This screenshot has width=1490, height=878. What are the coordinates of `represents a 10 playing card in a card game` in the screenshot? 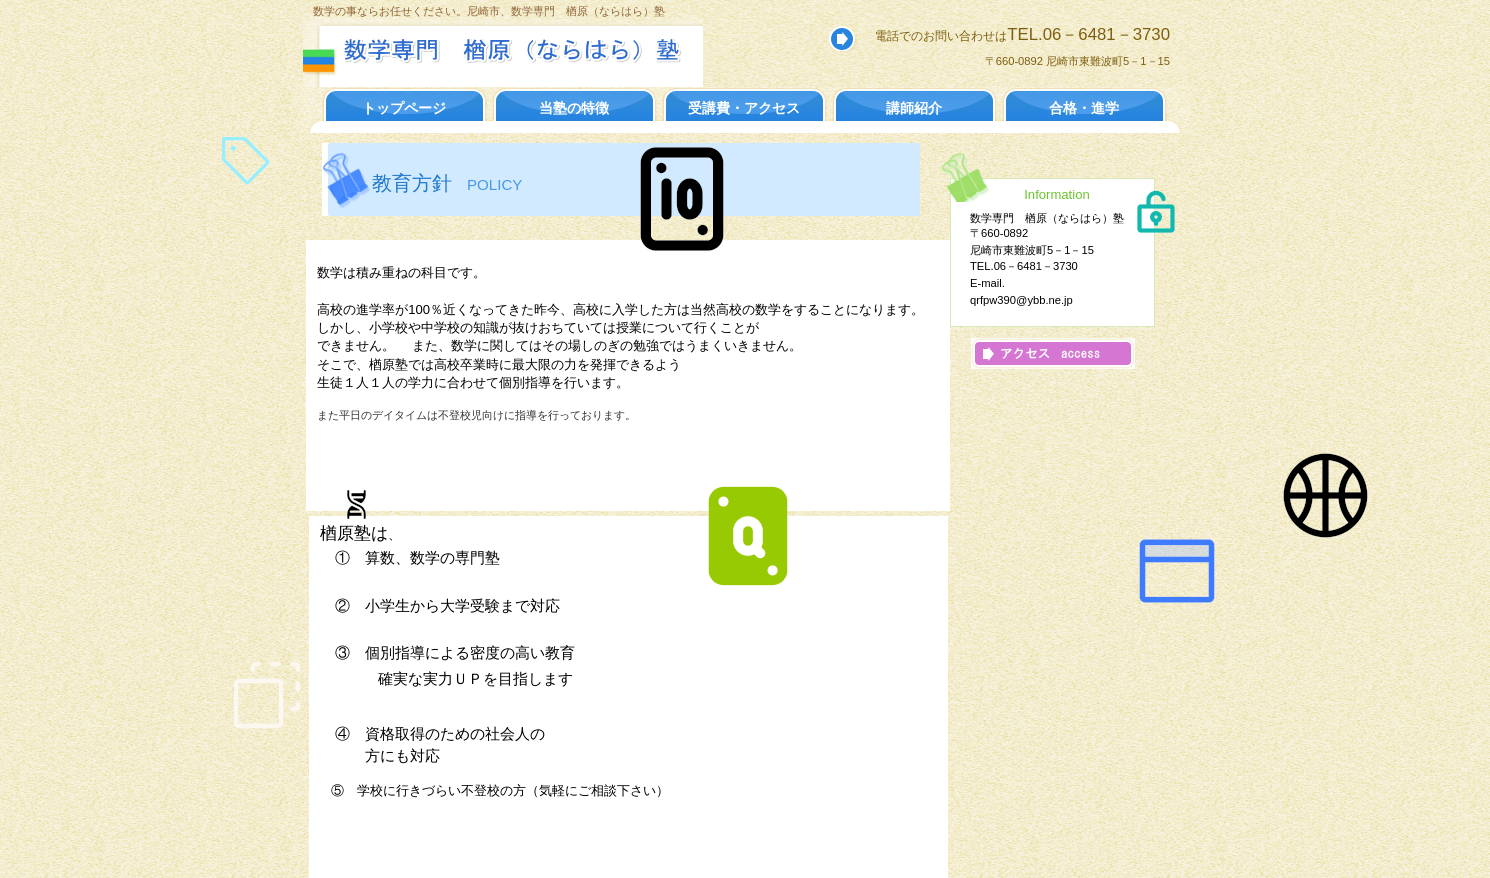 It's located at (682, 199).